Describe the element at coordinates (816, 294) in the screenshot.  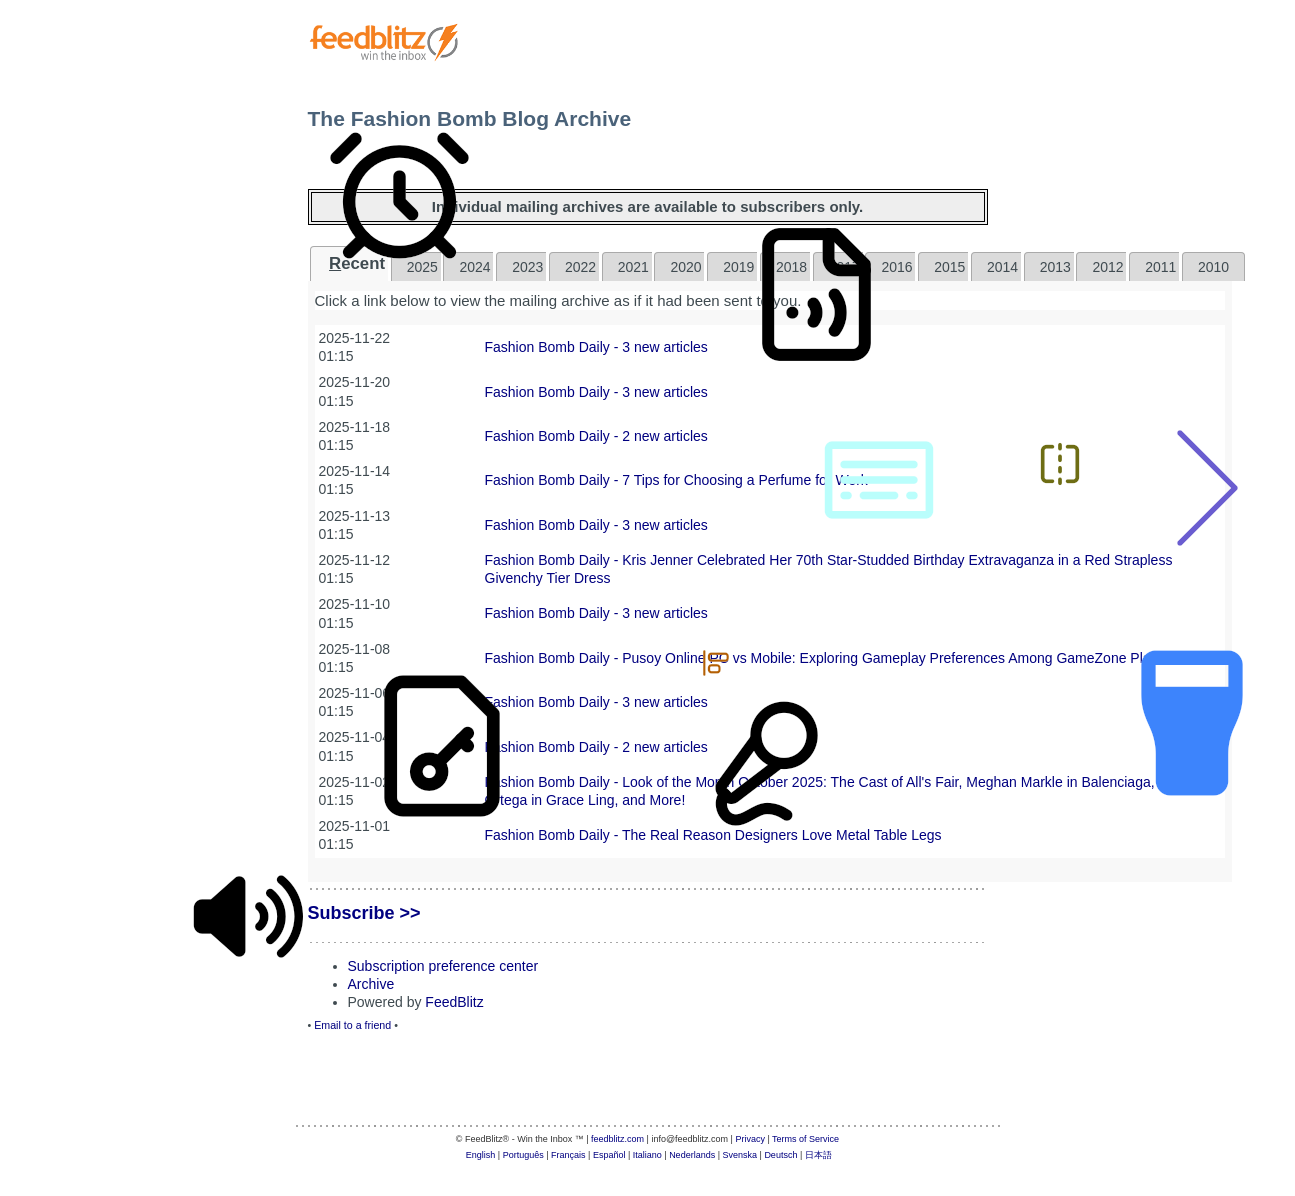
I see `open audio file` at that location.